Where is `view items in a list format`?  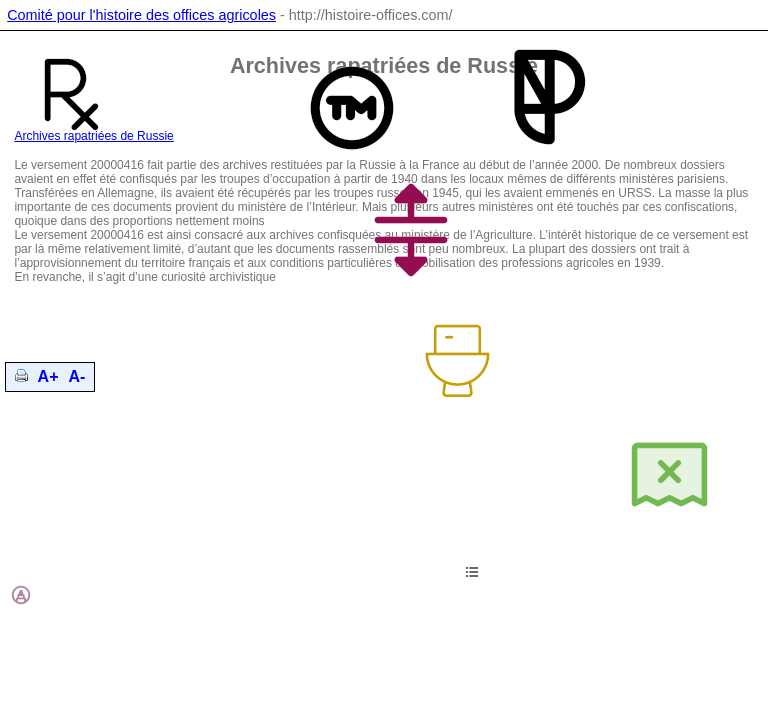 view items in a list format is located at coordinates (472, 572).